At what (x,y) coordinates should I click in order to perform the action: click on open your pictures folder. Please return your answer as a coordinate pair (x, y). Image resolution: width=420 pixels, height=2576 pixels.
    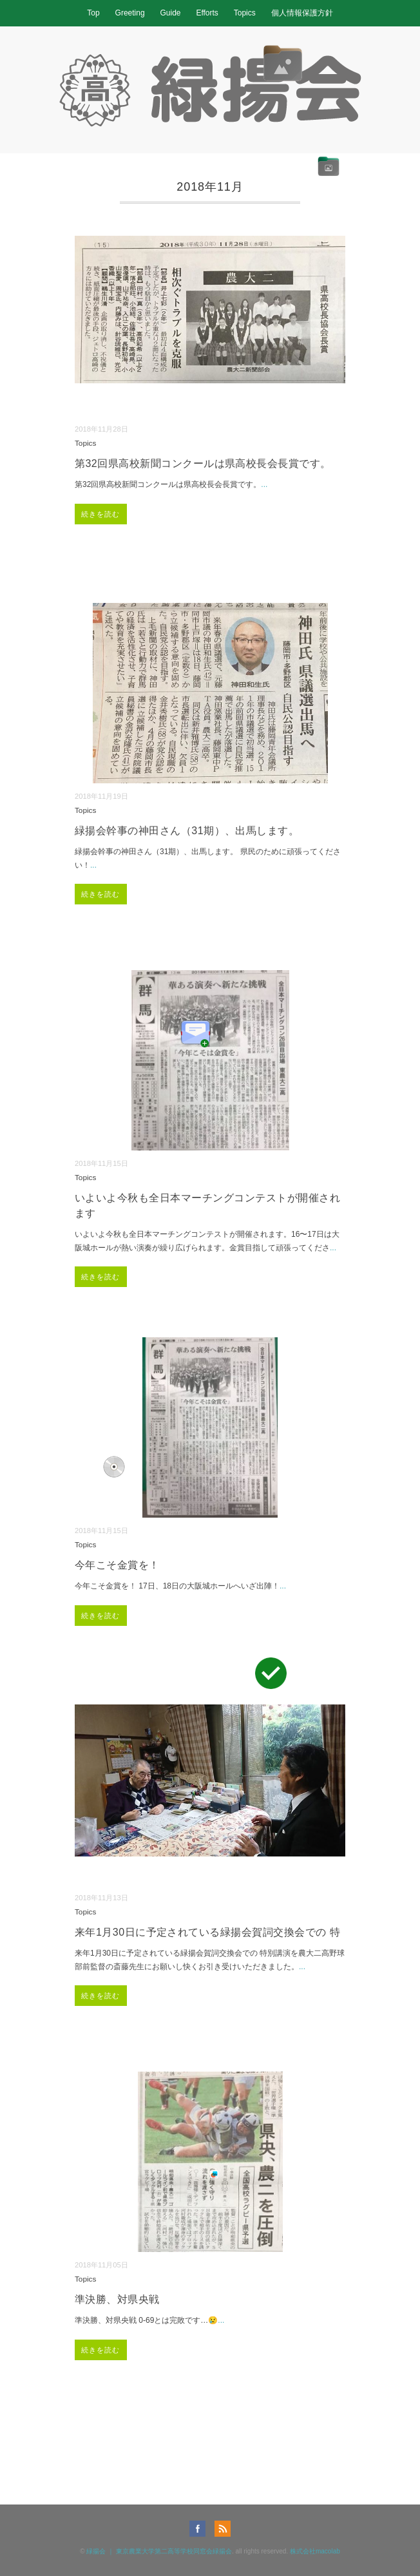
    Looking at the image, I should click on (329, 166).